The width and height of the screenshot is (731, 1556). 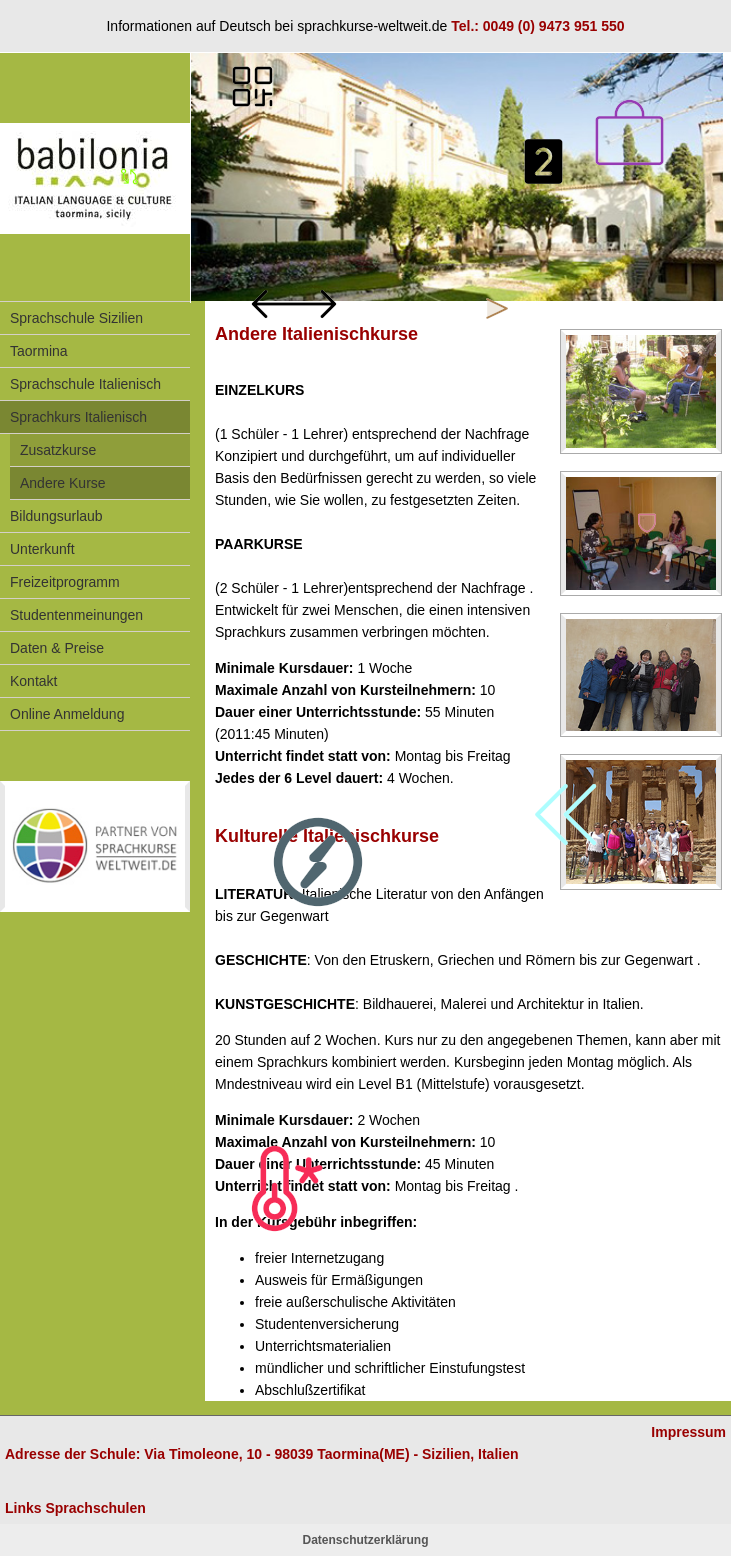 I want to click on go back to the beginning, so click(x=568, y=814).